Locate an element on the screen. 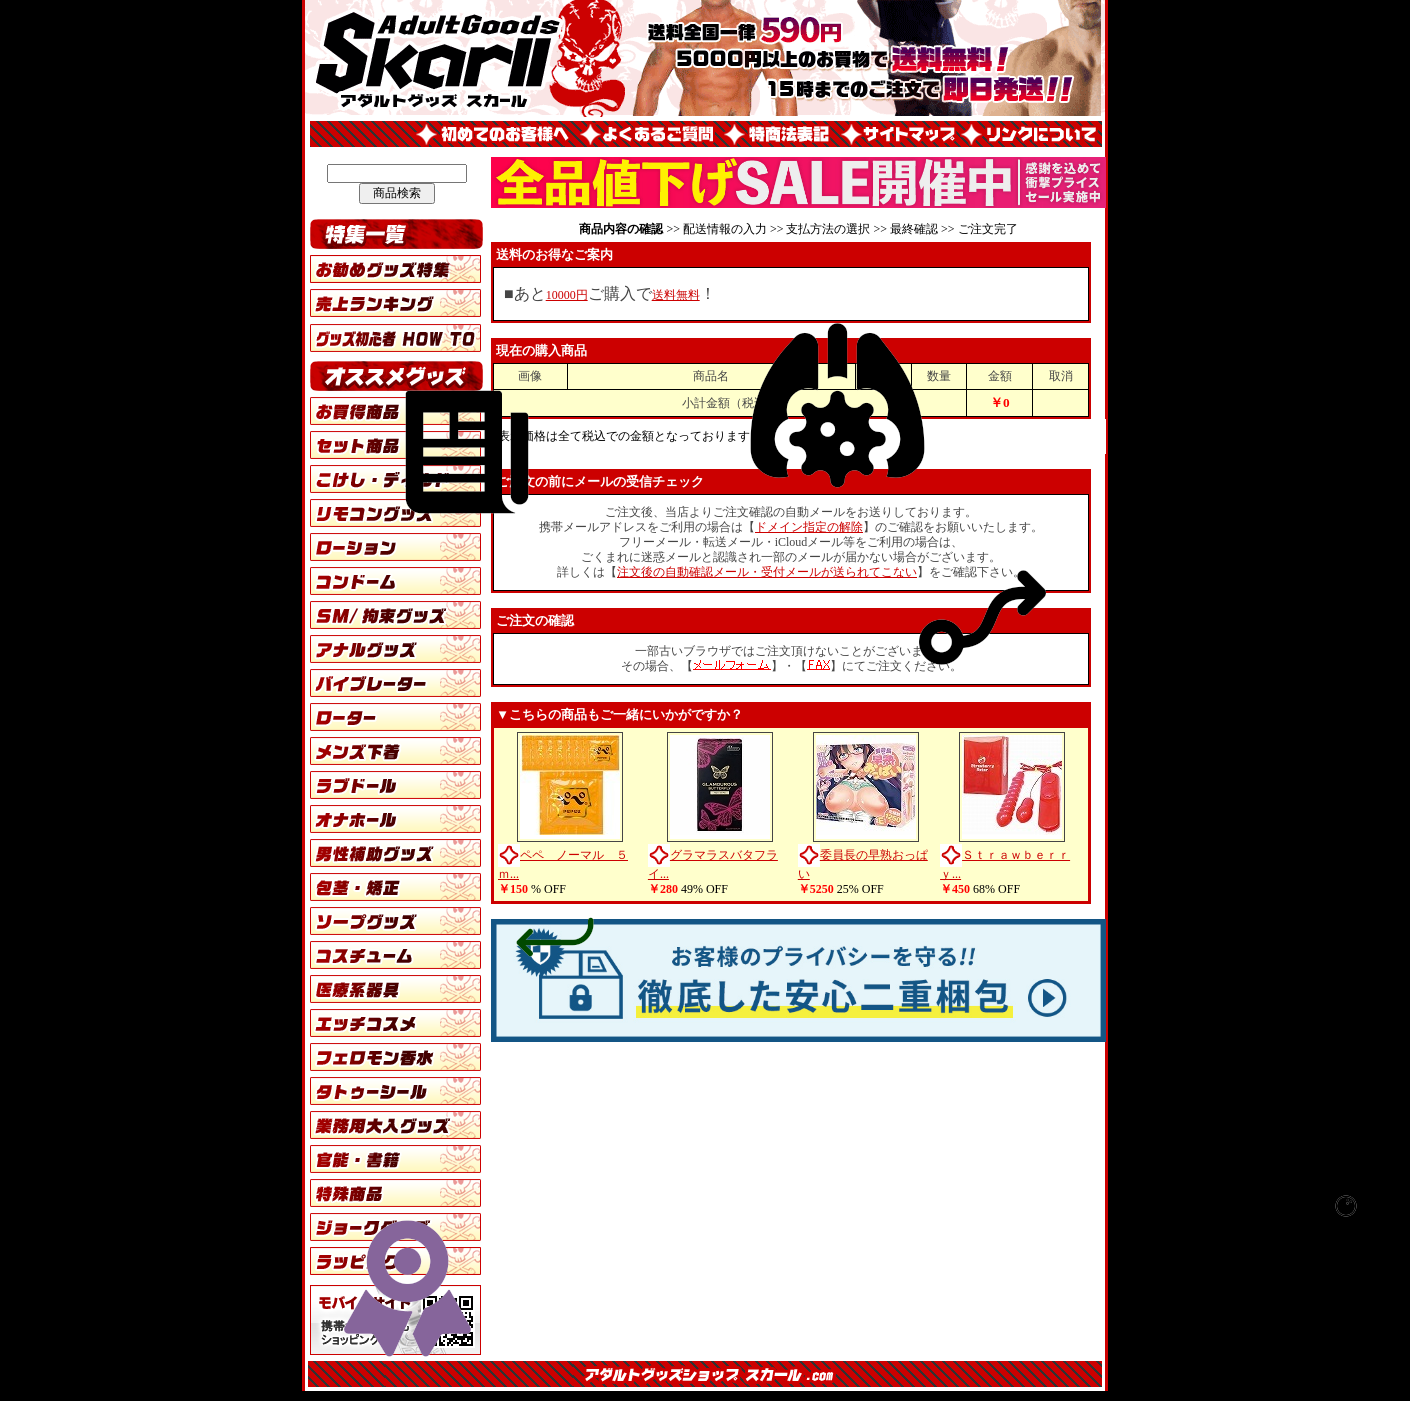  access bowling game or activity is located at coordinates (1346, 1206).